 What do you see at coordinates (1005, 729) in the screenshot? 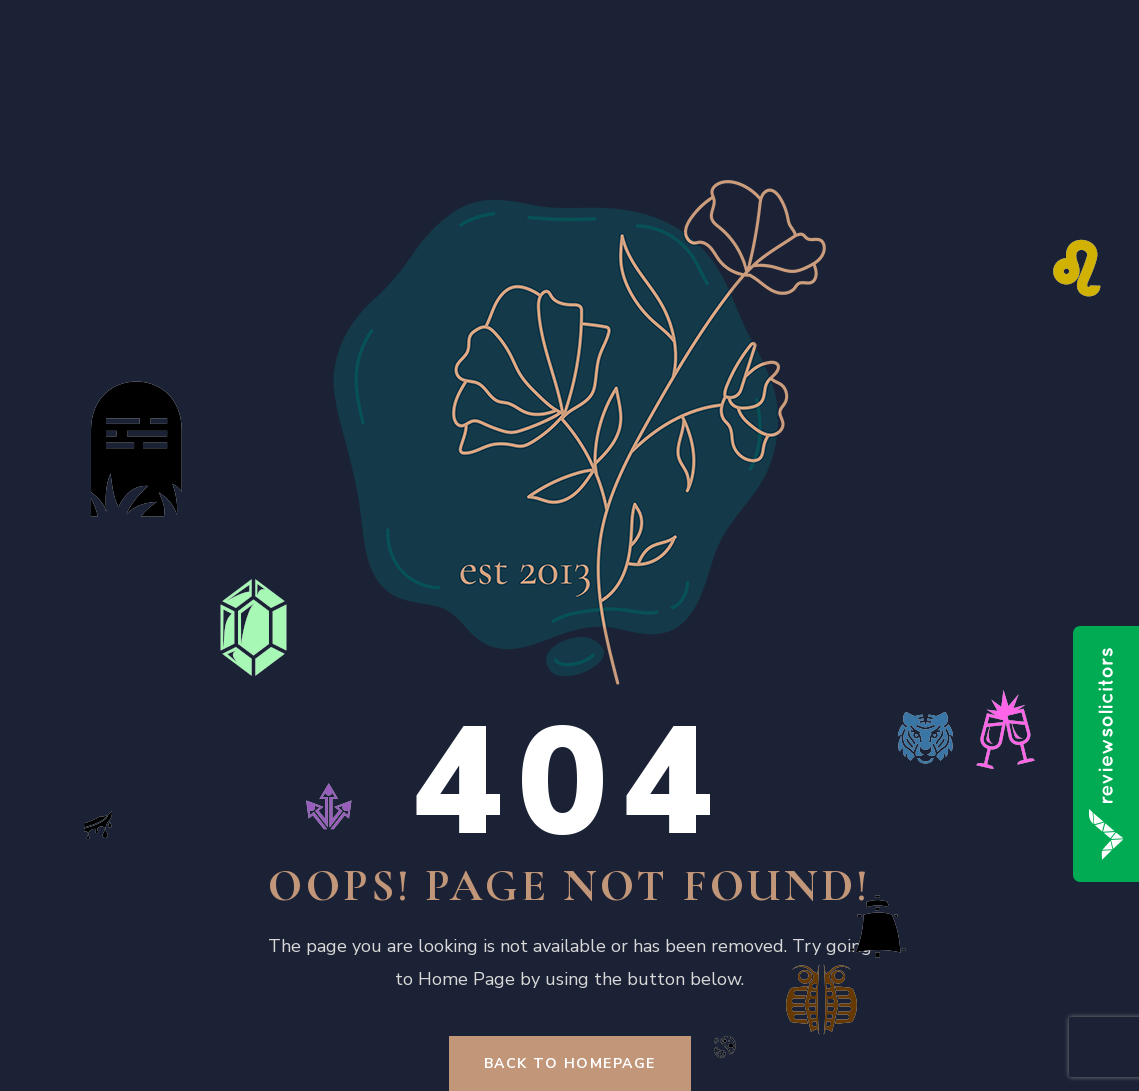
I see `celebrate an achievement or milestone` at bounding box center [1005, 729].